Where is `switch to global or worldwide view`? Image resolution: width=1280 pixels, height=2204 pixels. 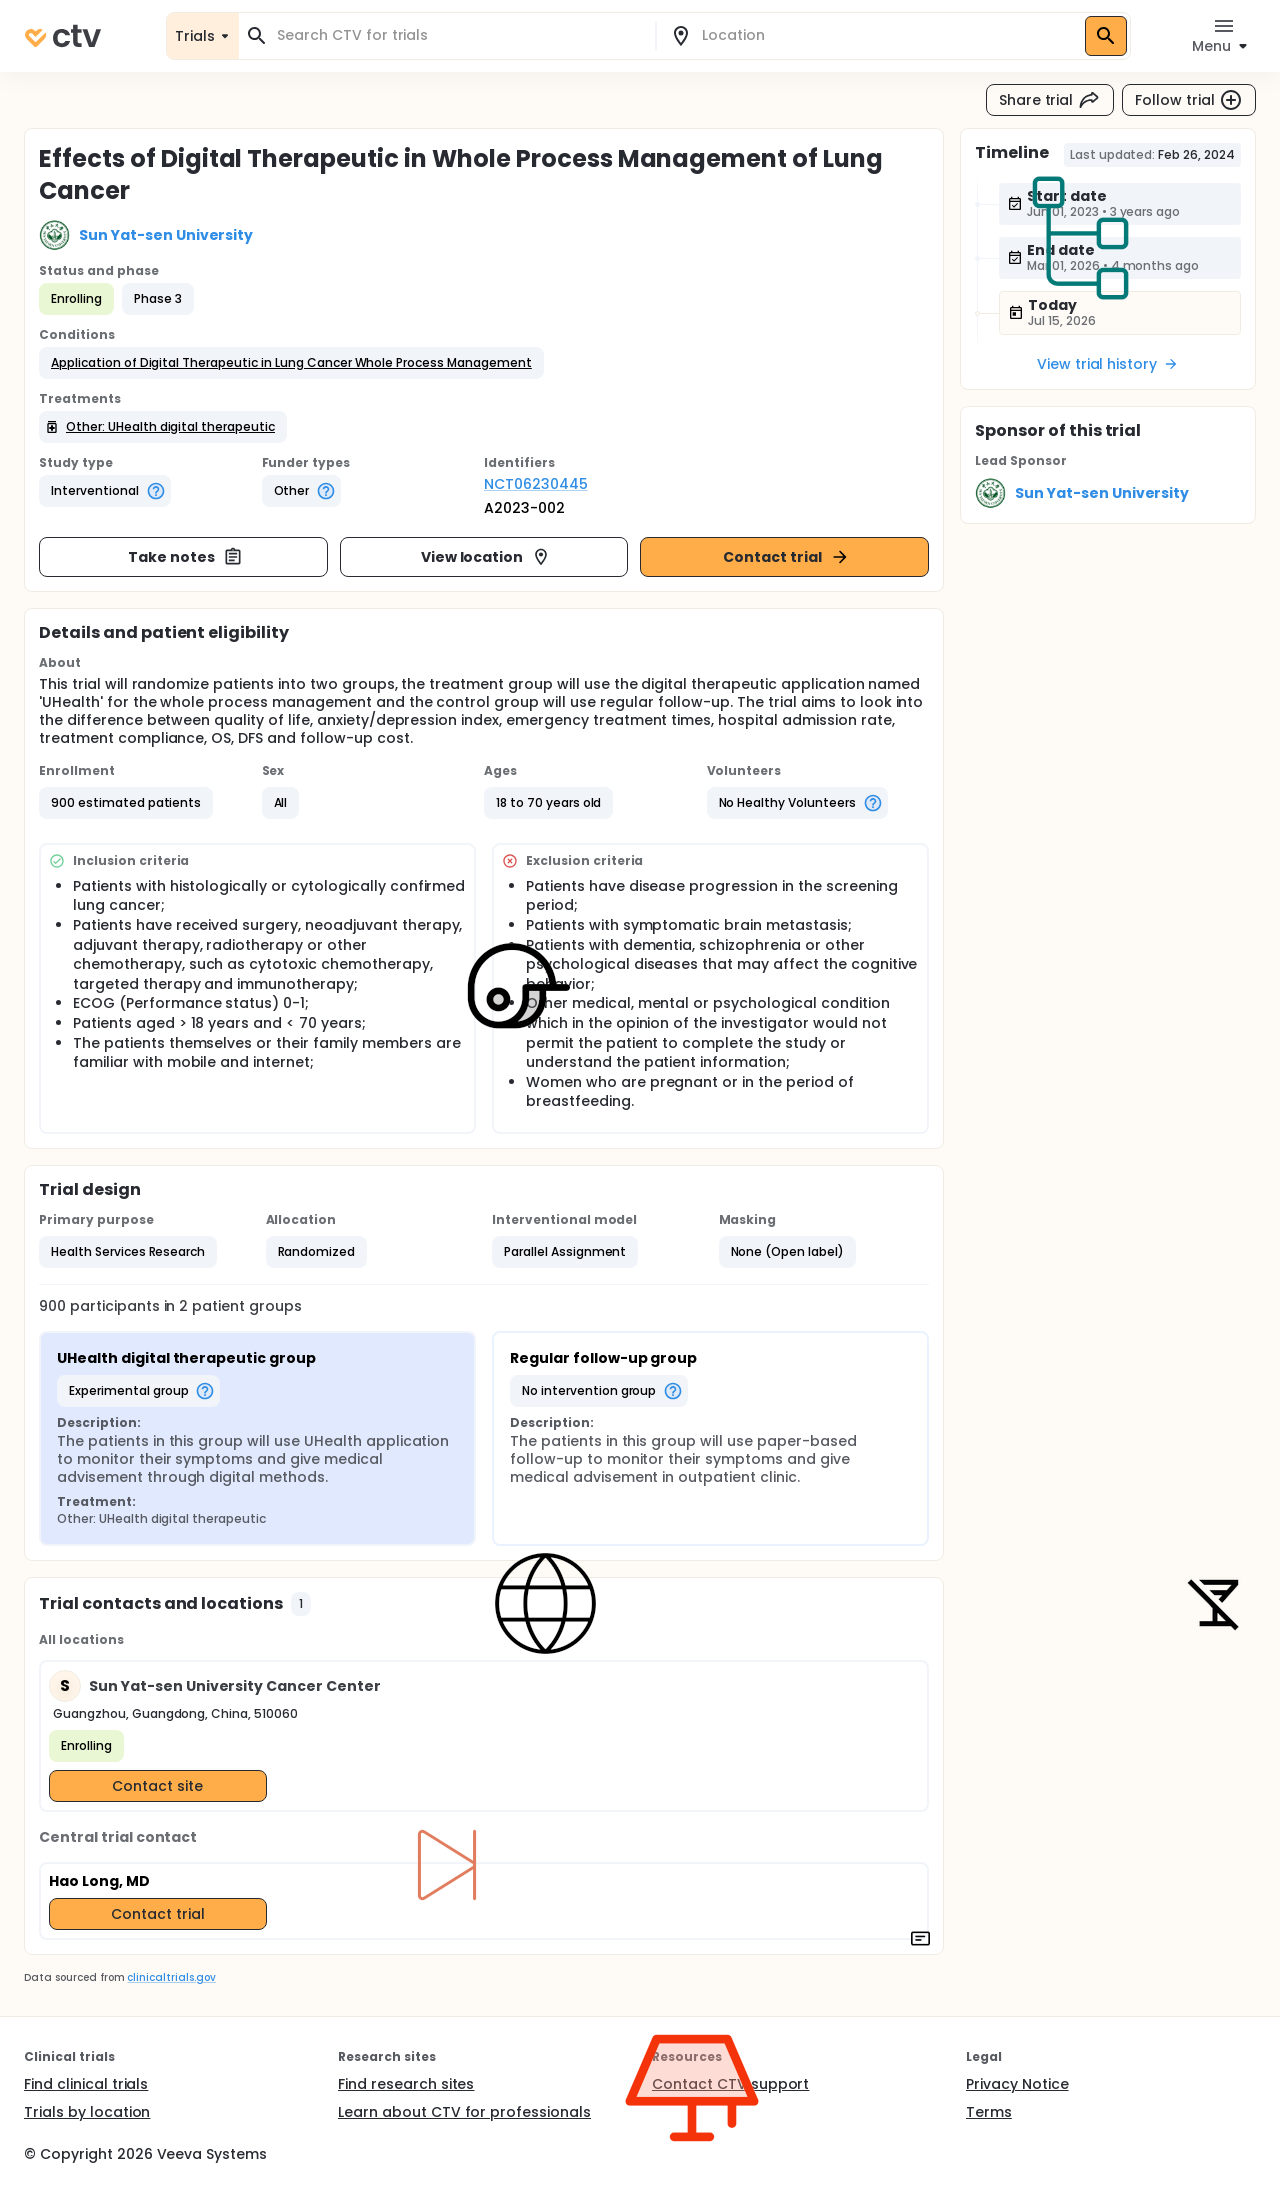
switch to global or worldwide view is located at coordinates (545, 1603).